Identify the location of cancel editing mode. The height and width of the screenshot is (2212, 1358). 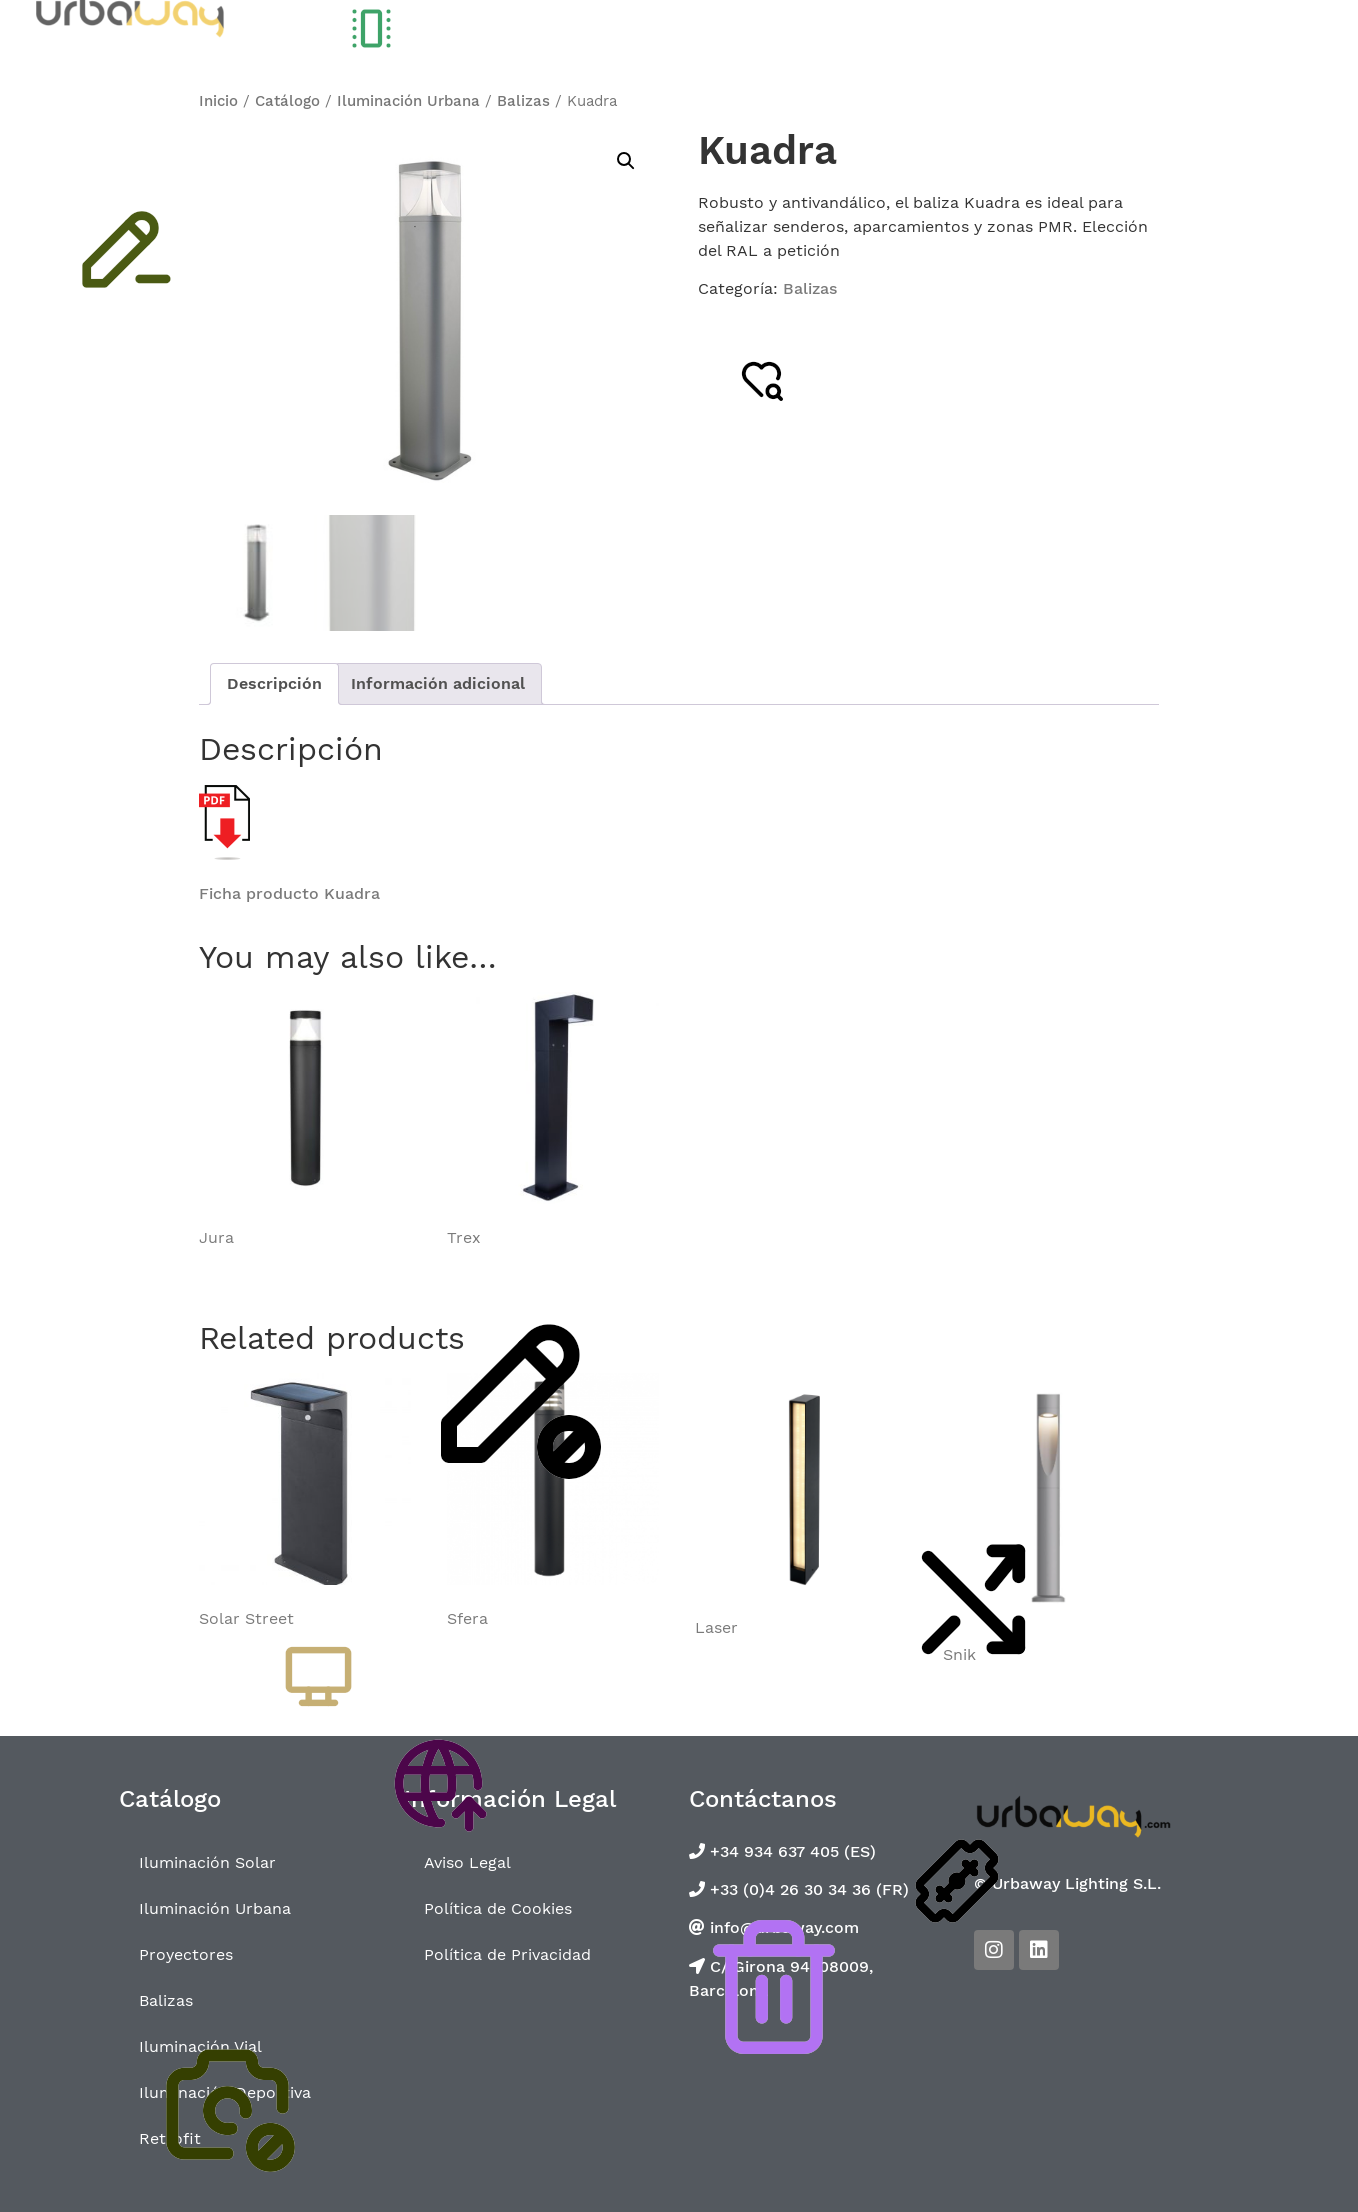
(513, 1391).